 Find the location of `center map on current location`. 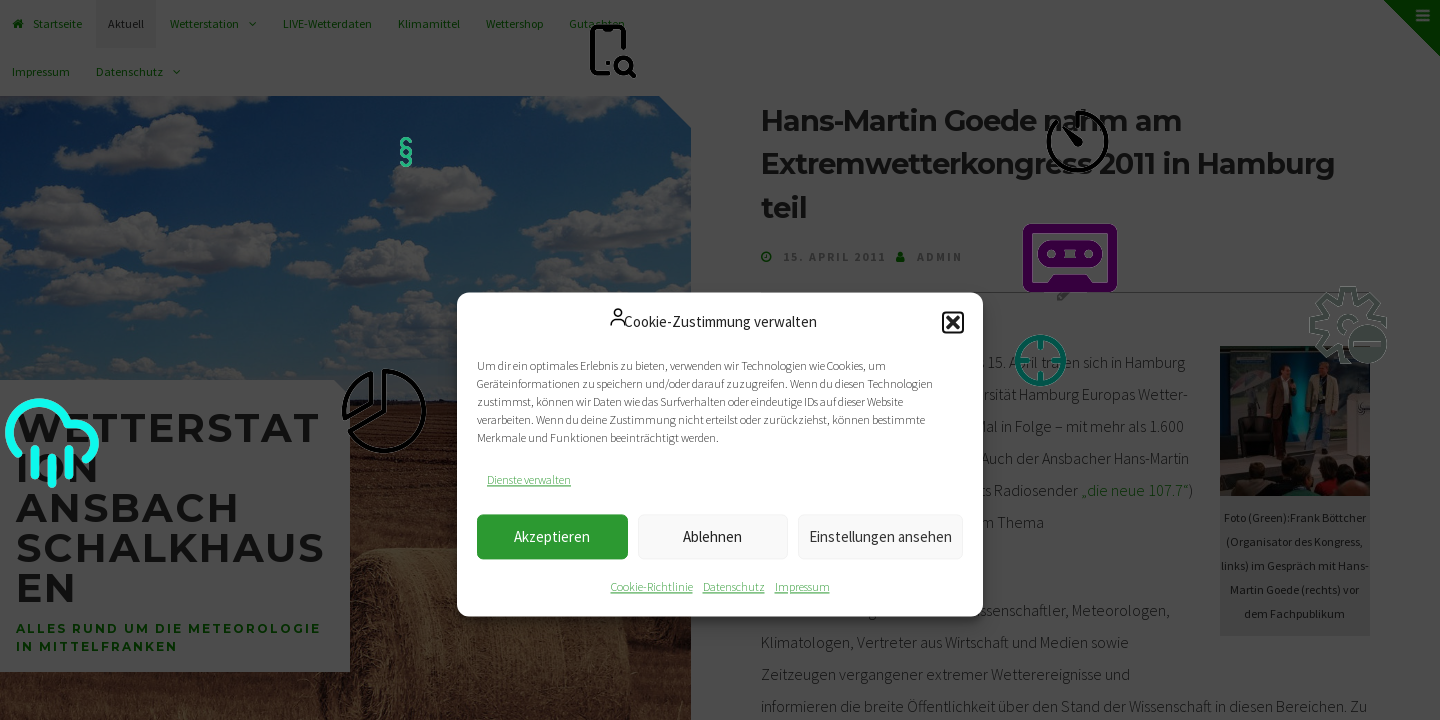

center map on current location is located at coordinates (1040, 360).